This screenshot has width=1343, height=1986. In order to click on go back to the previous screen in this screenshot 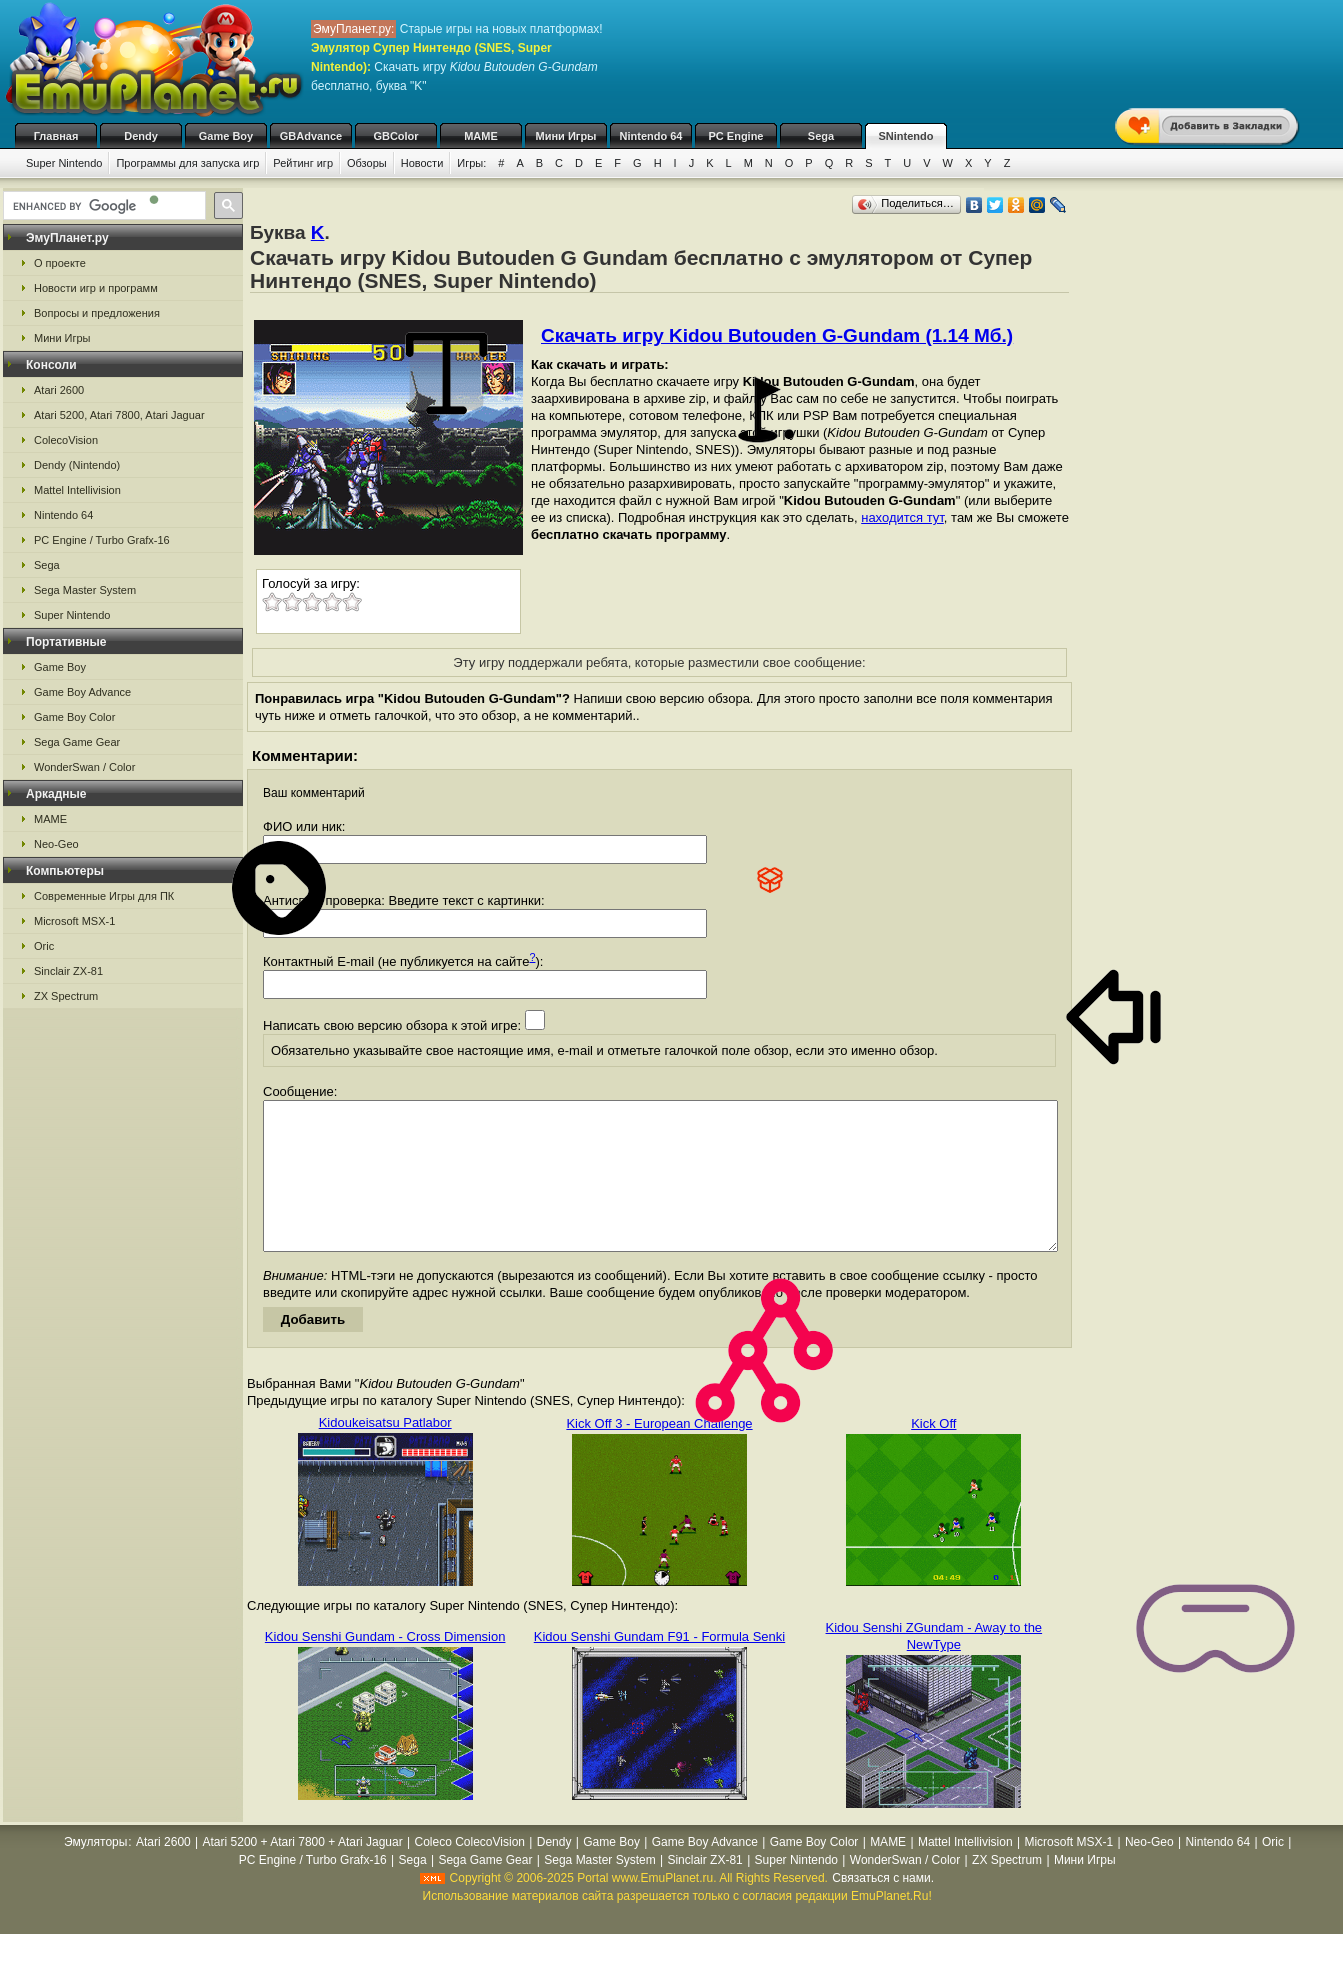, I will do `click(1117, 1017)`.